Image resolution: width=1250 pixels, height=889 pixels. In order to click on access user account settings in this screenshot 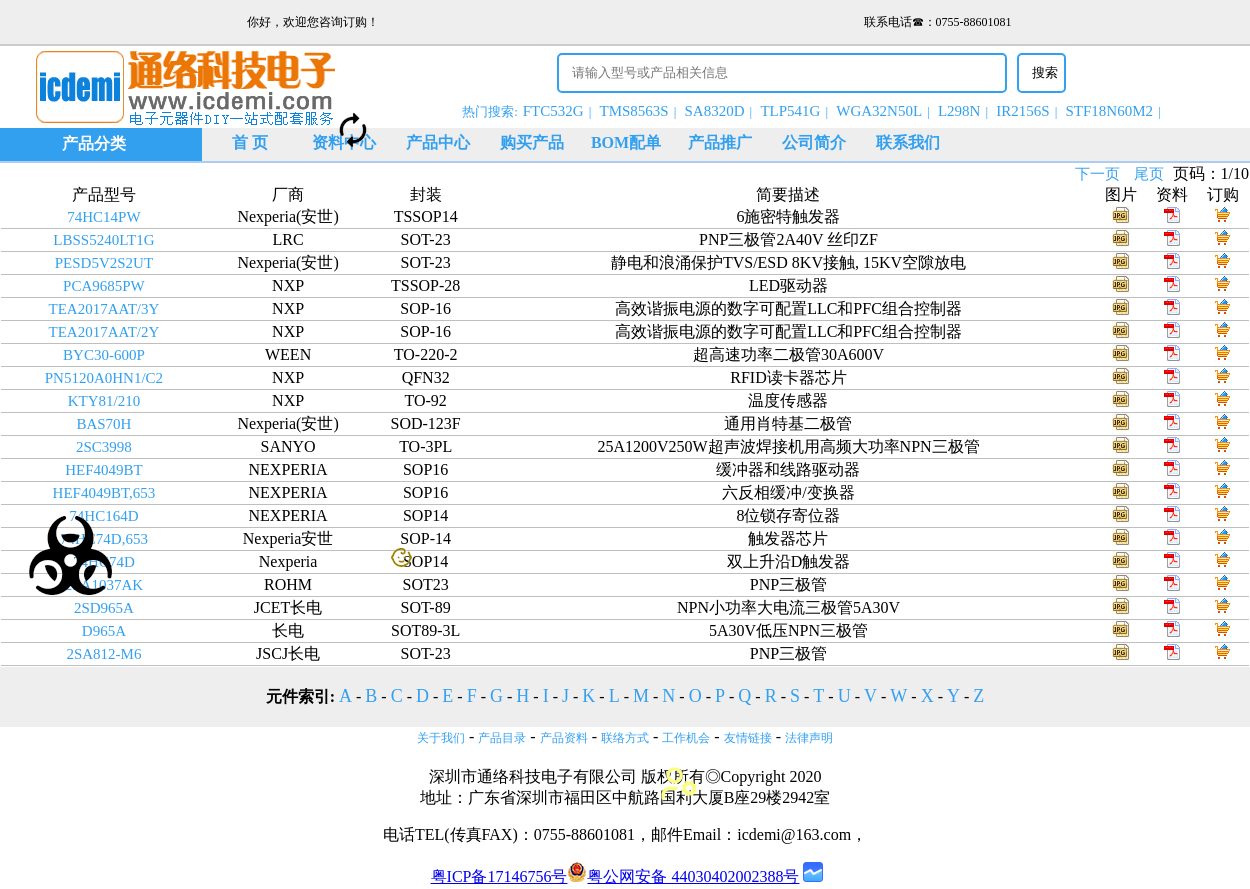, I will do `click(679, 783)`.